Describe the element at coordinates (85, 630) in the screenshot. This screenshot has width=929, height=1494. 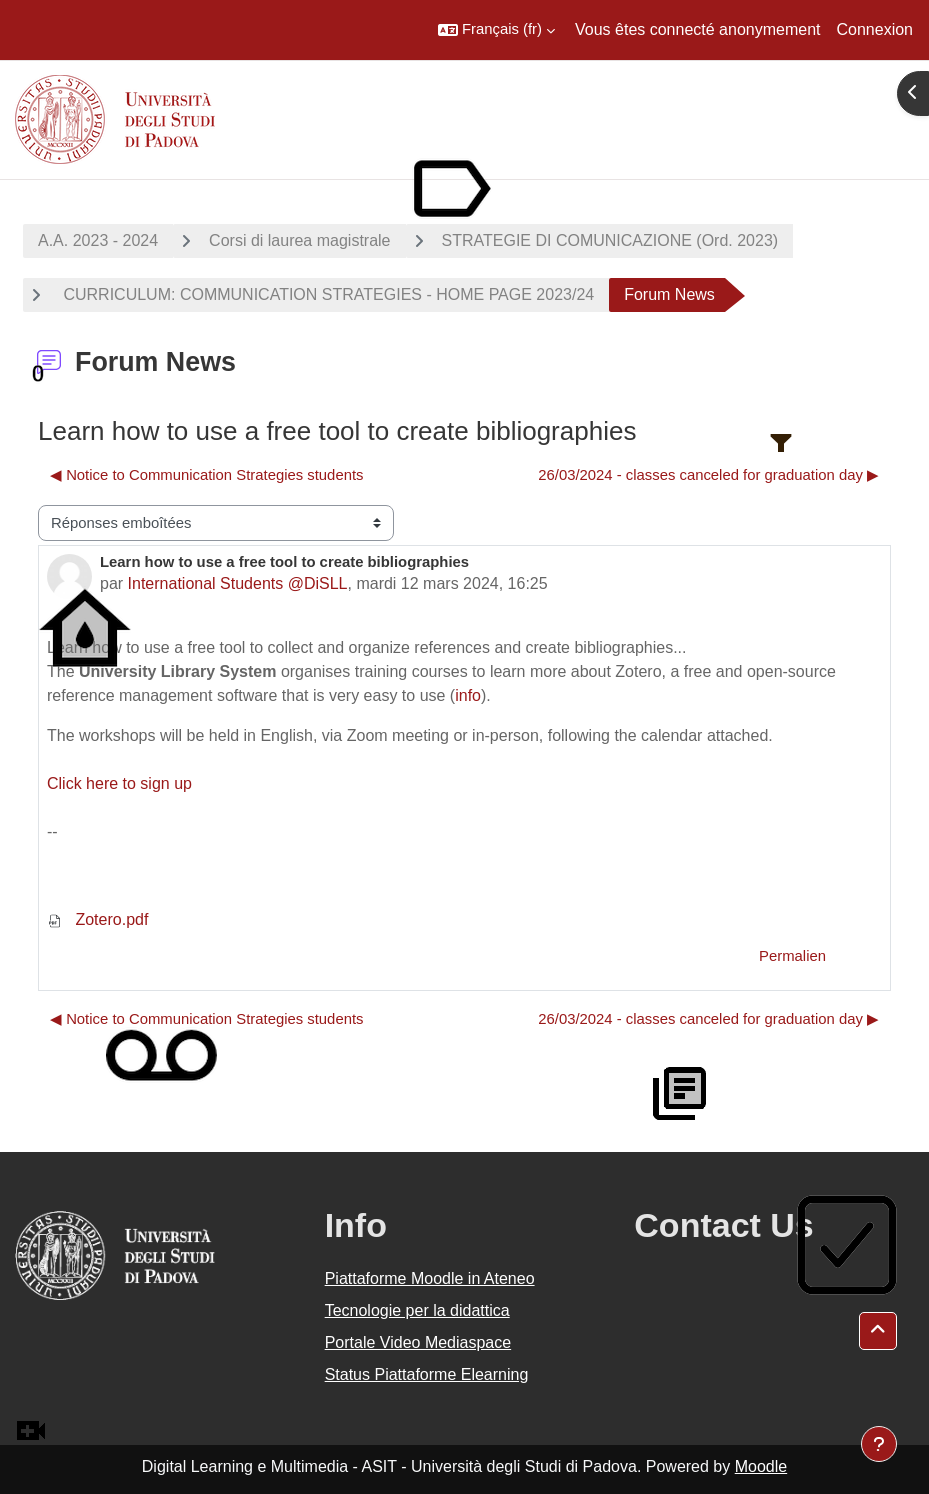
I see `report water damage to a property` at that location.